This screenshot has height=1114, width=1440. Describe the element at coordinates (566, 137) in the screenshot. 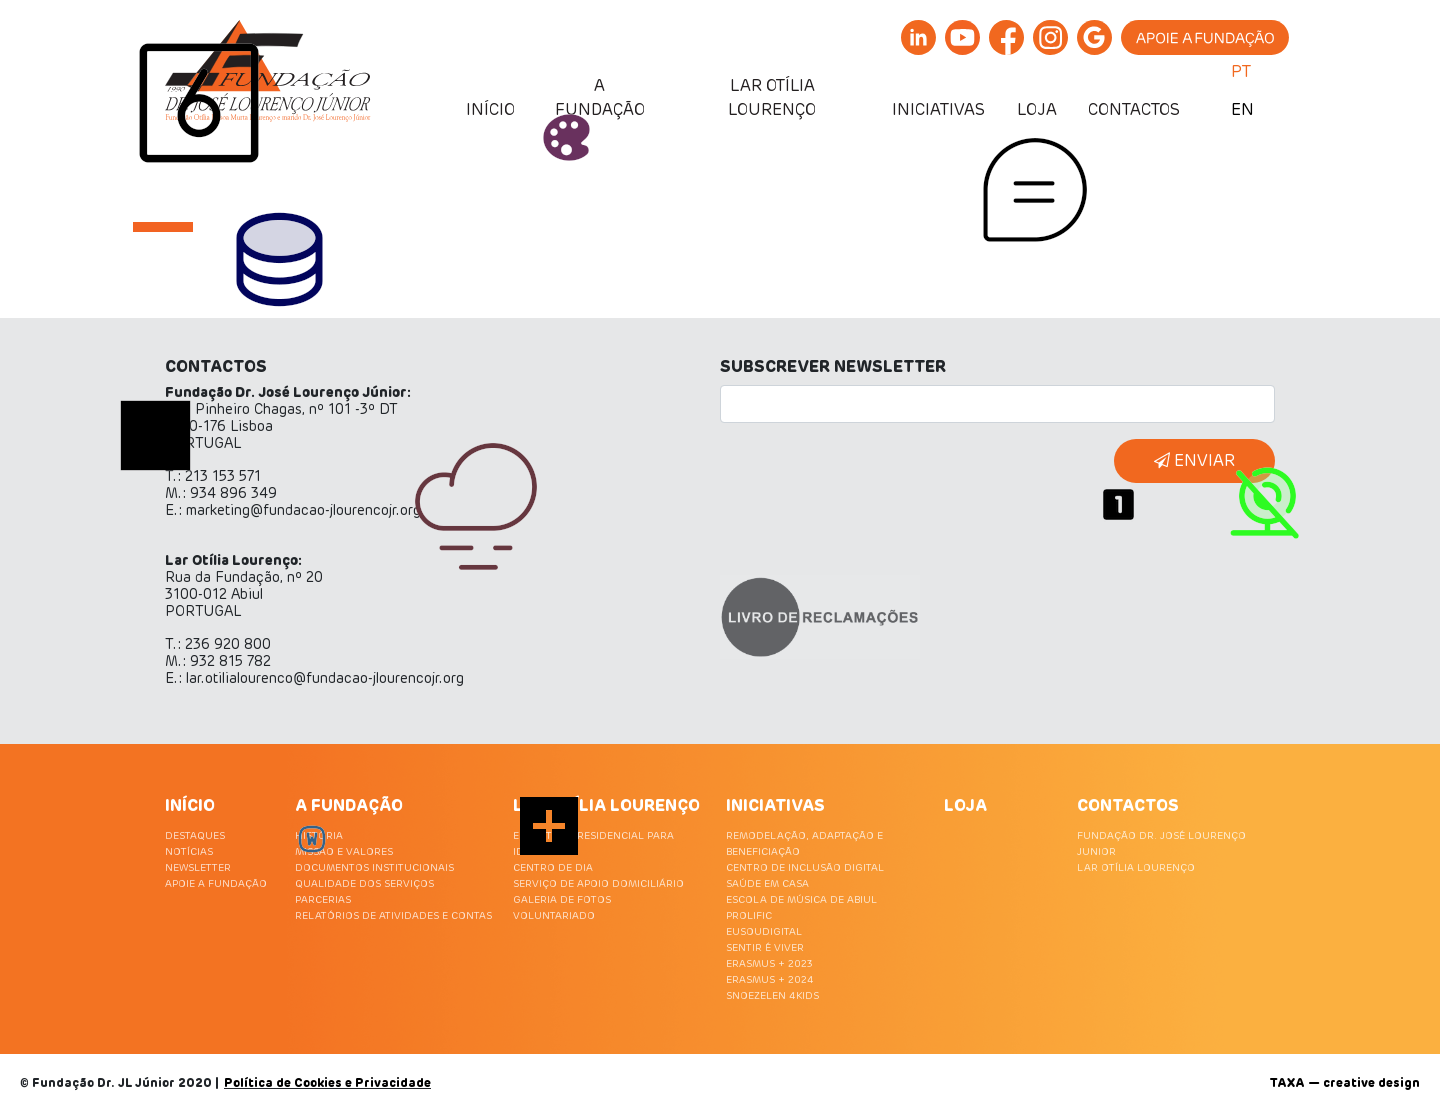

I see `open color picker or theme settings` at that location.